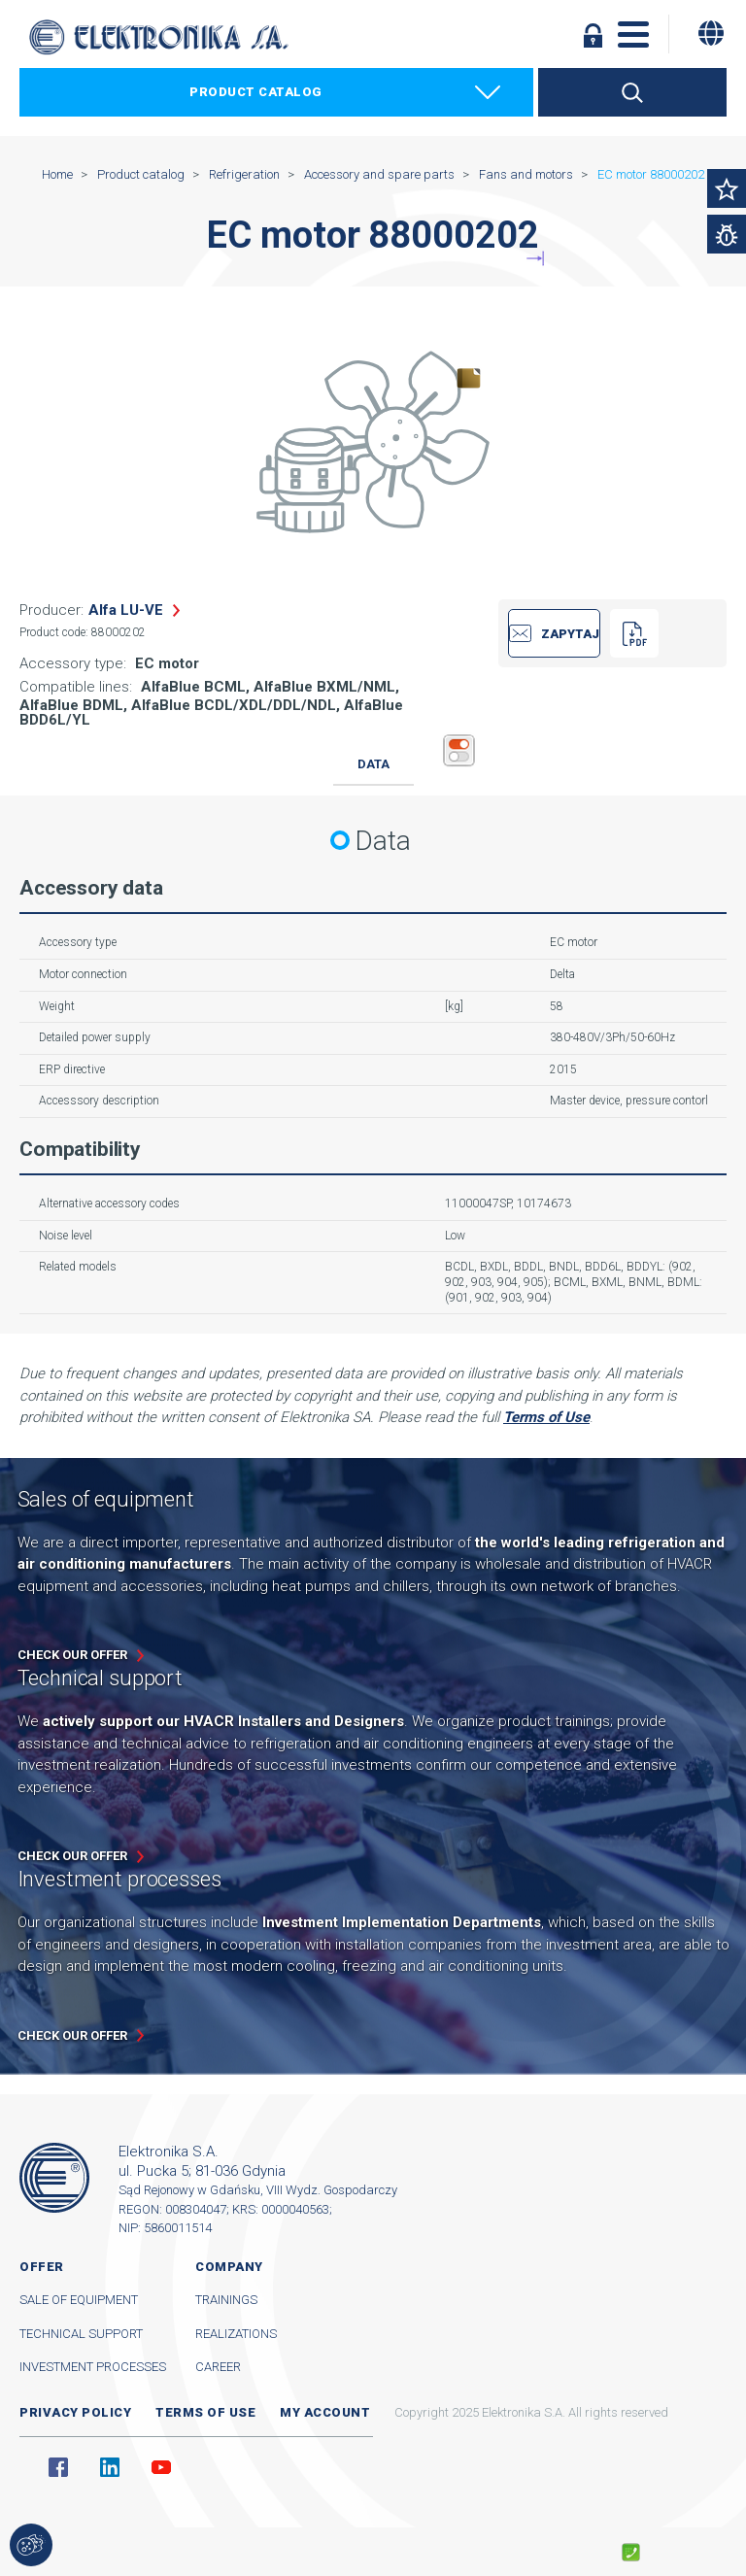  I want to click on skip to the last item in a list or sequence, so click(535, 258).